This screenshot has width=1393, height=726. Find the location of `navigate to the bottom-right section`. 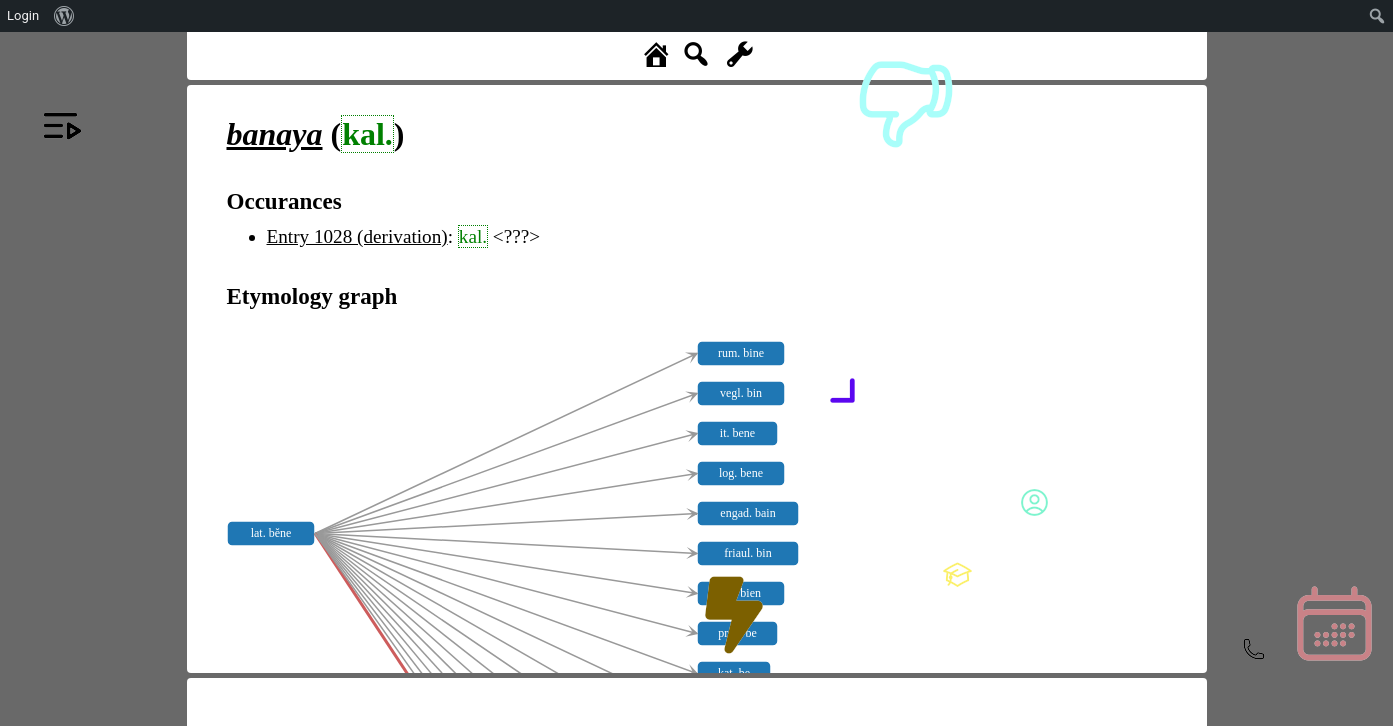

navigate to the bottom-right section is located at coordinates (842, 390).